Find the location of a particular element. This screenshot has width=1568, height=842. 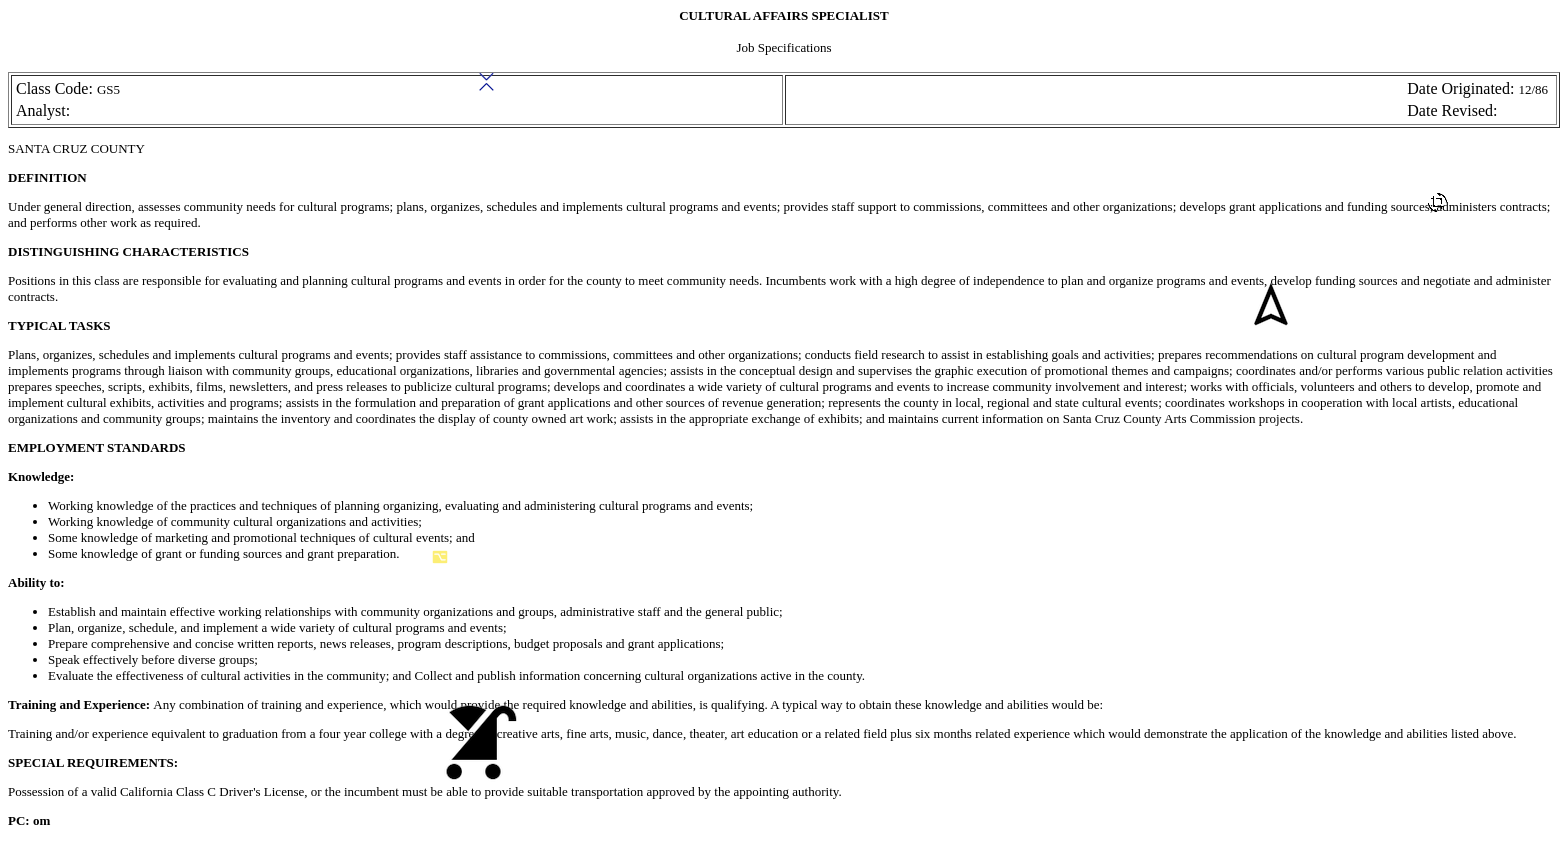

indicates stroller-friendly or family amenities available is located at coordinates (477, 740).